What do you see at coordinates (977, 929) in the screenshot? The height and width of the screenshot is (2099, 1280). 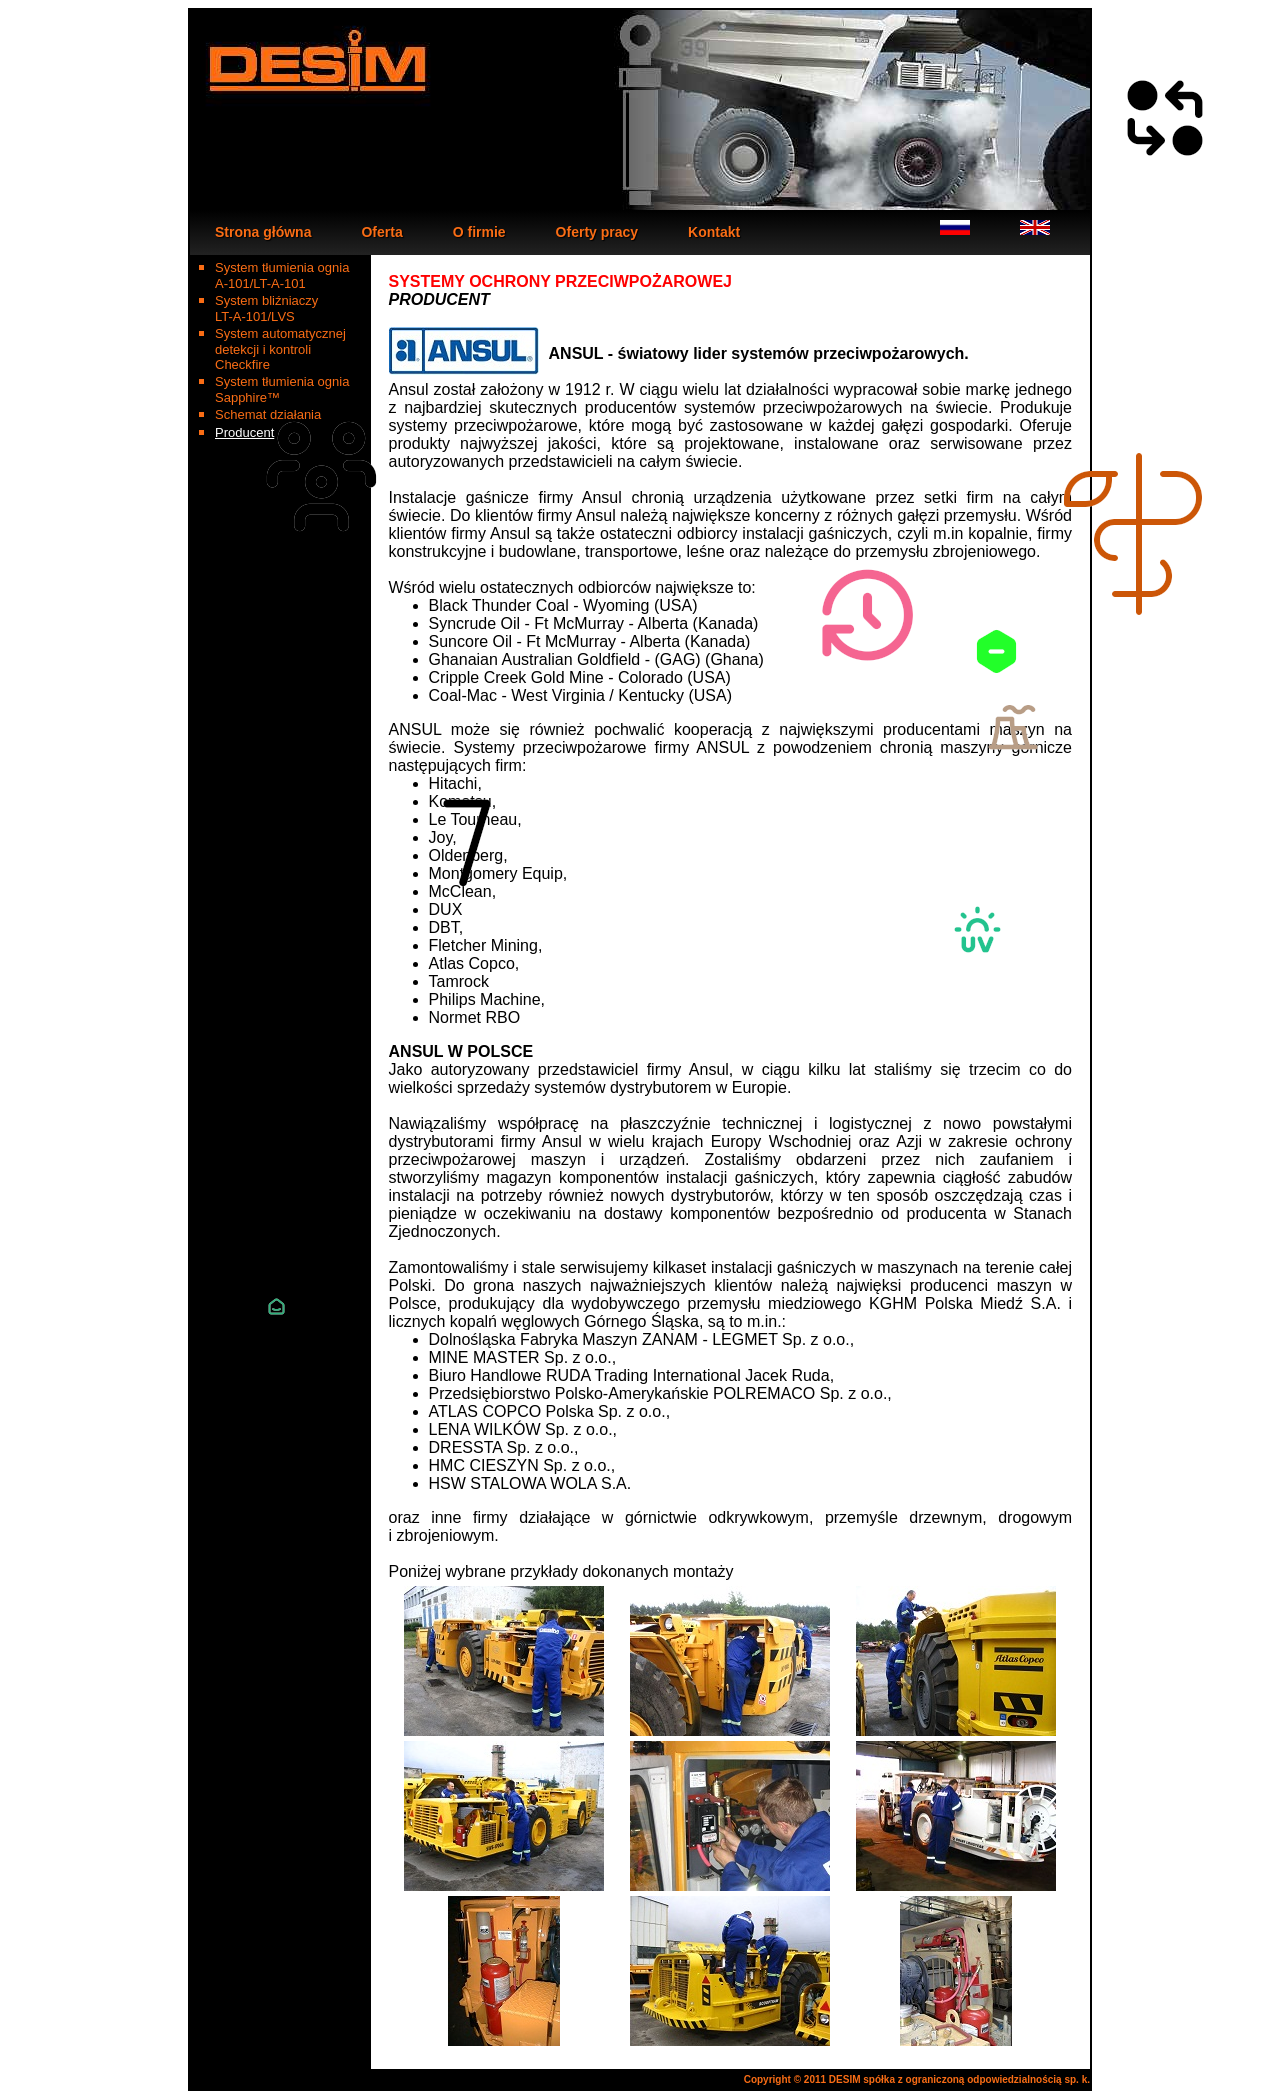 I see `view current UV index level` at bounding box center [977, 929].